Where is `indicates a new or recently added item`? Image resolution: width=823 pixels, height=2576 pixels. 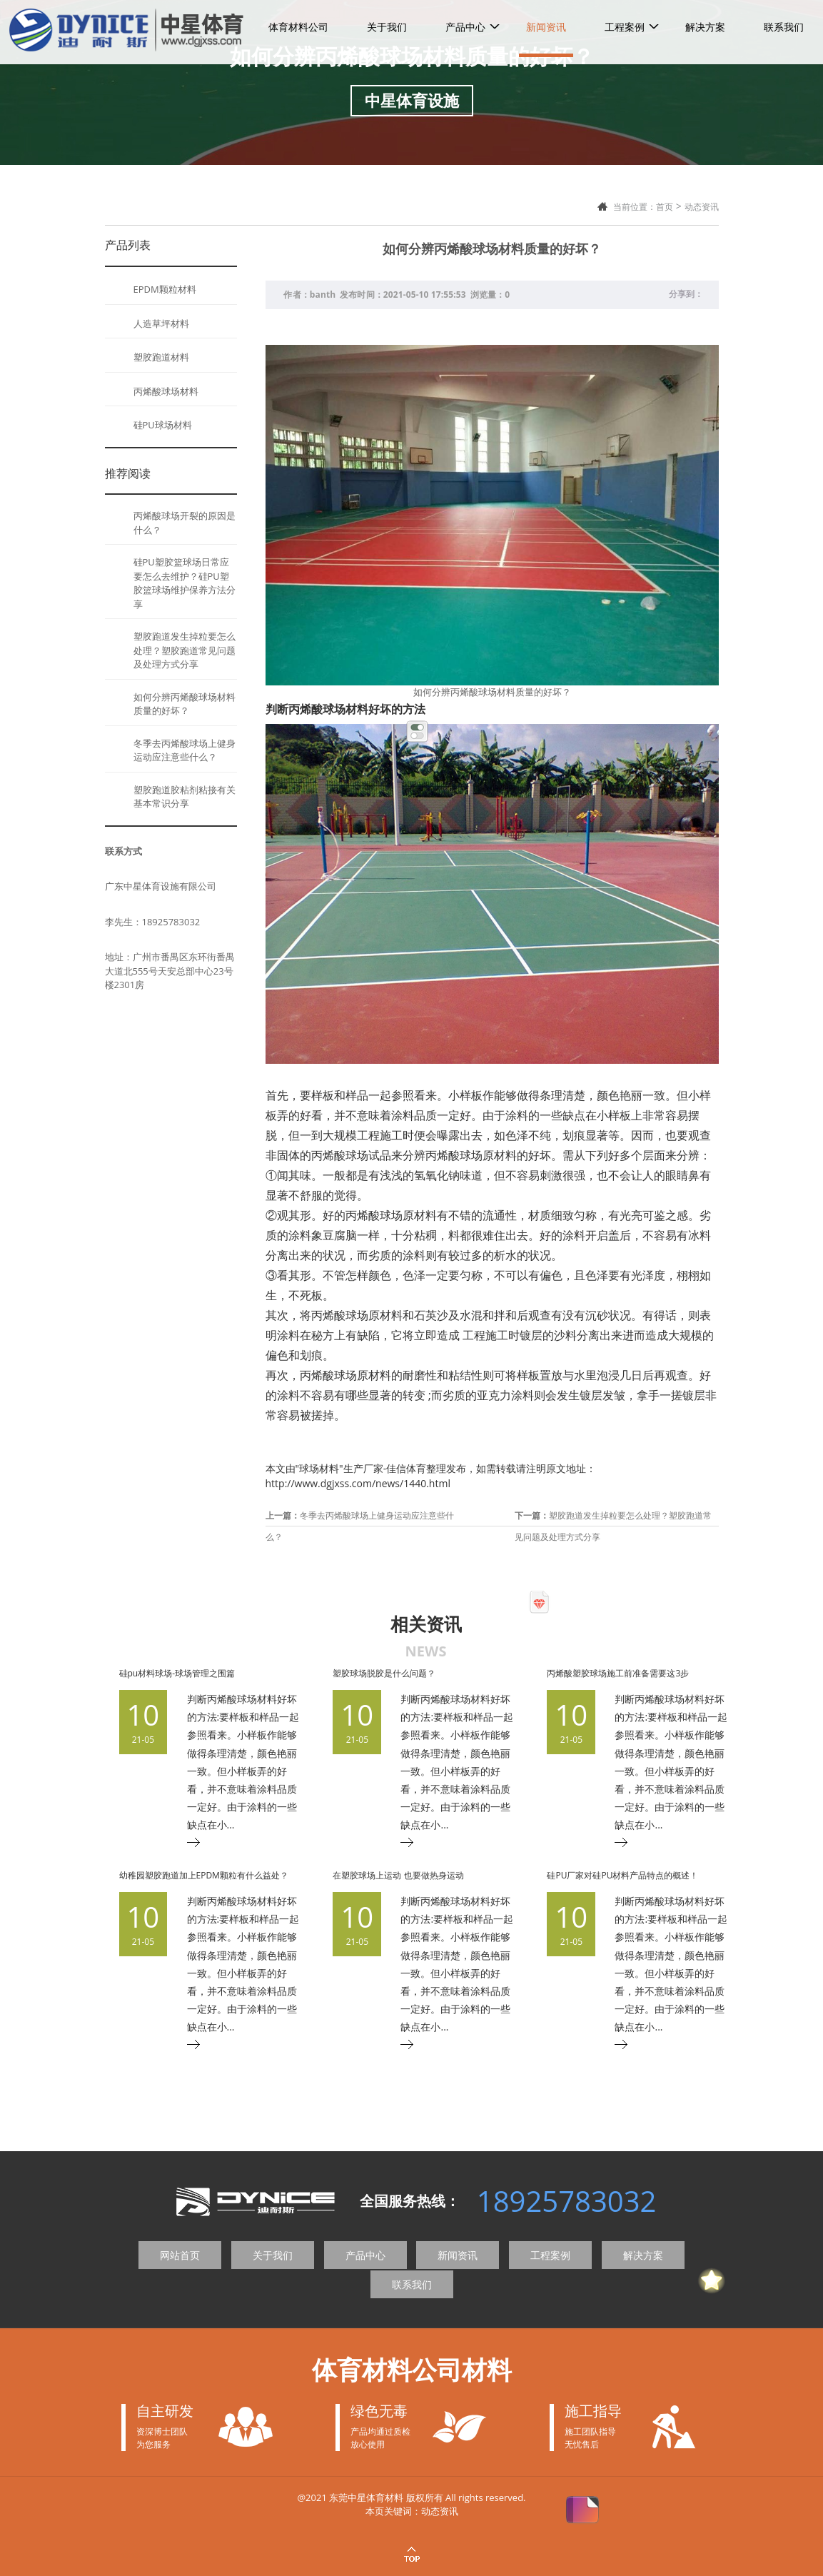
indicates a new or recently added item is located at coordinates (711, 2281).